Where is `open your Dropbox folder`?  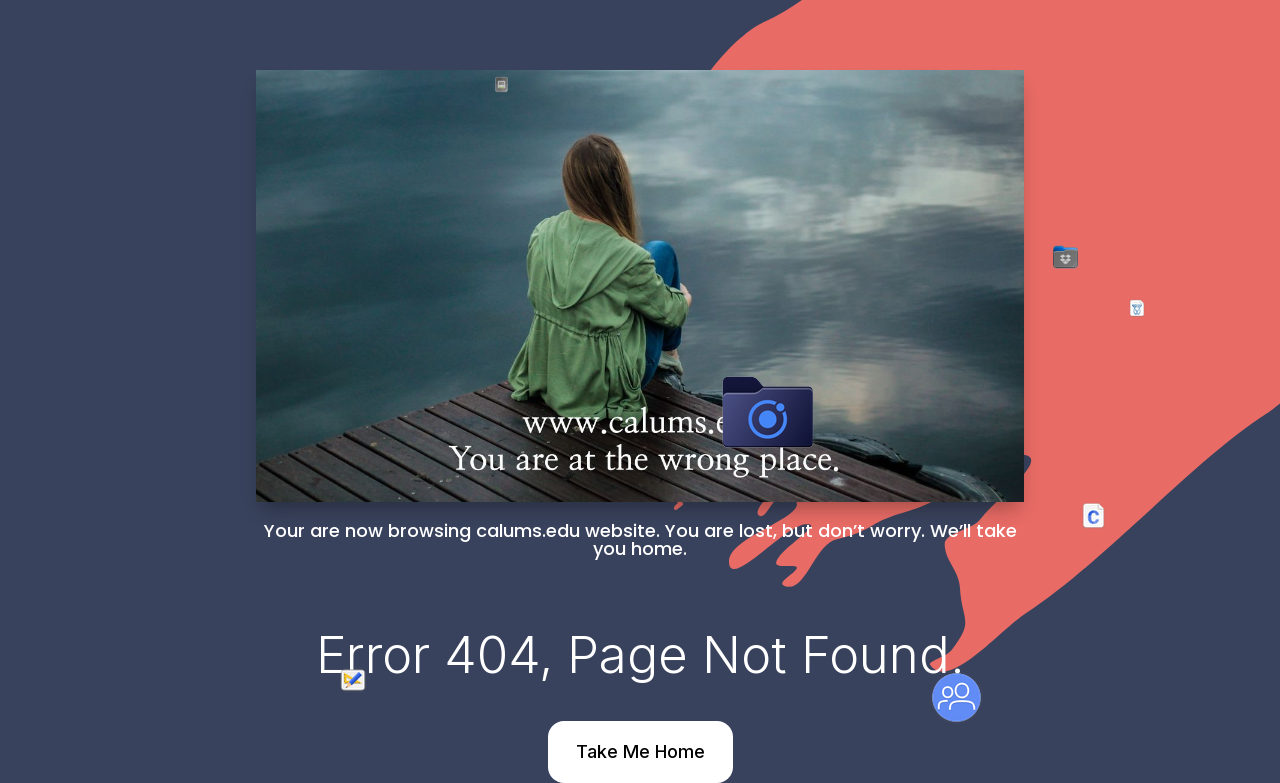 open your Dropbox folder is located at coordinates (1065, 256).